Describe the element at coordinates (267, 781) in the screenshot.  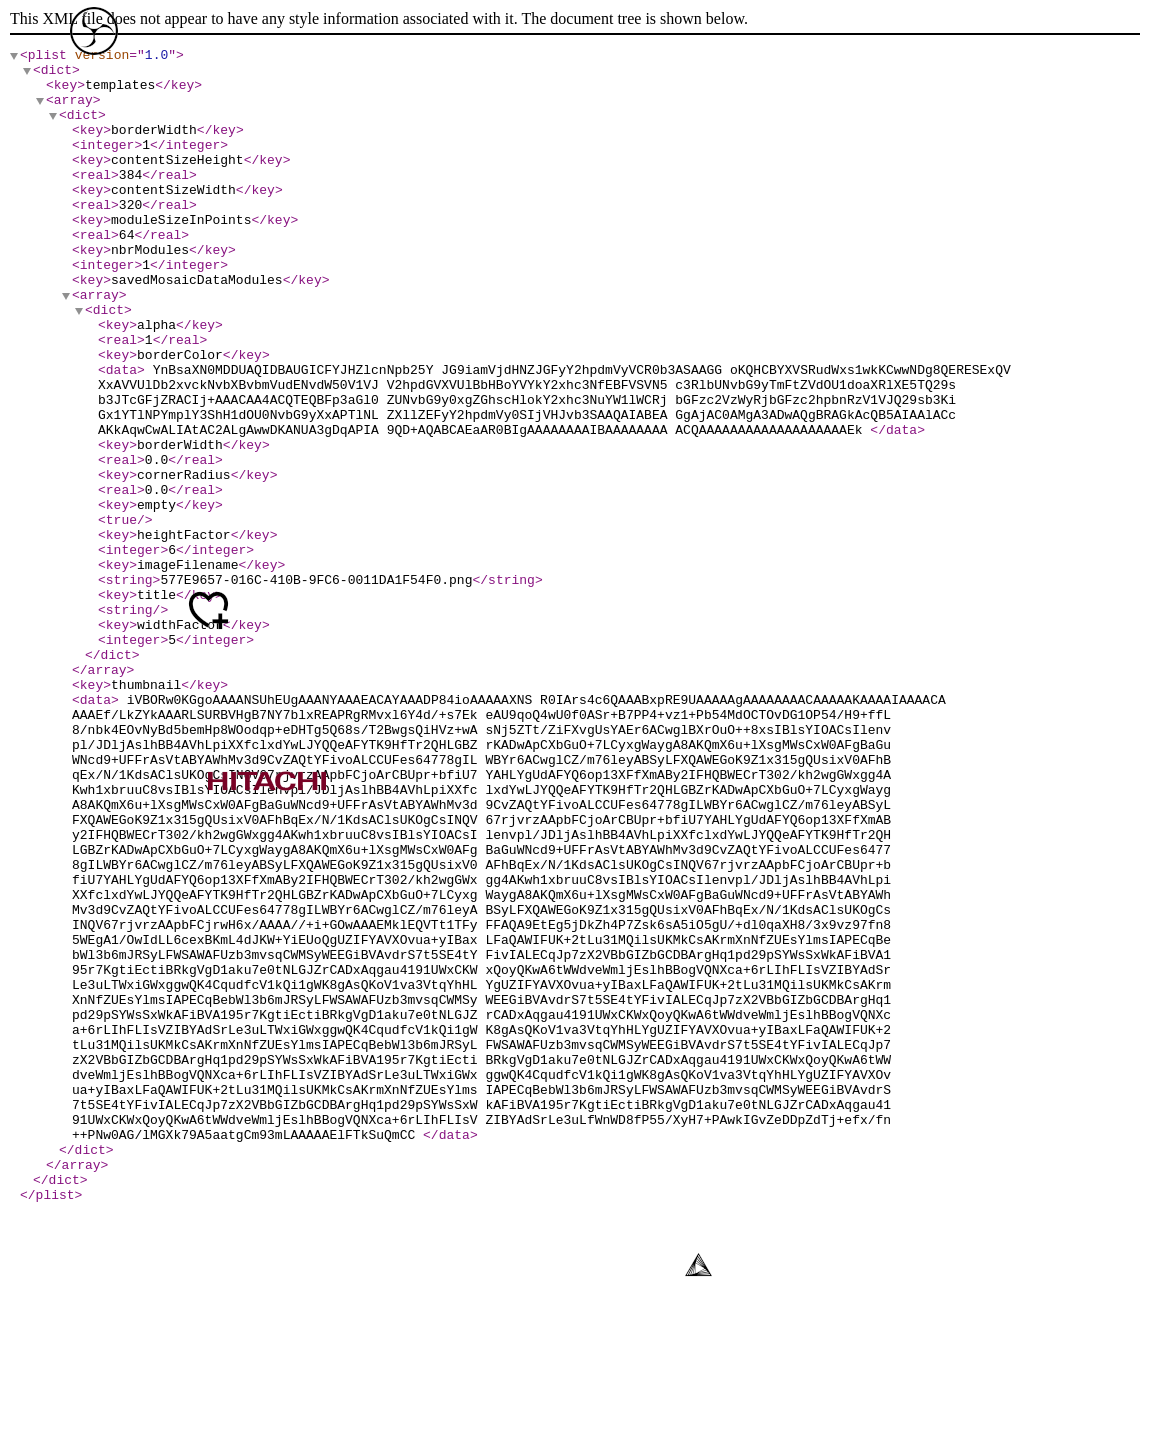
I see `hitachi brand logo` at that location.